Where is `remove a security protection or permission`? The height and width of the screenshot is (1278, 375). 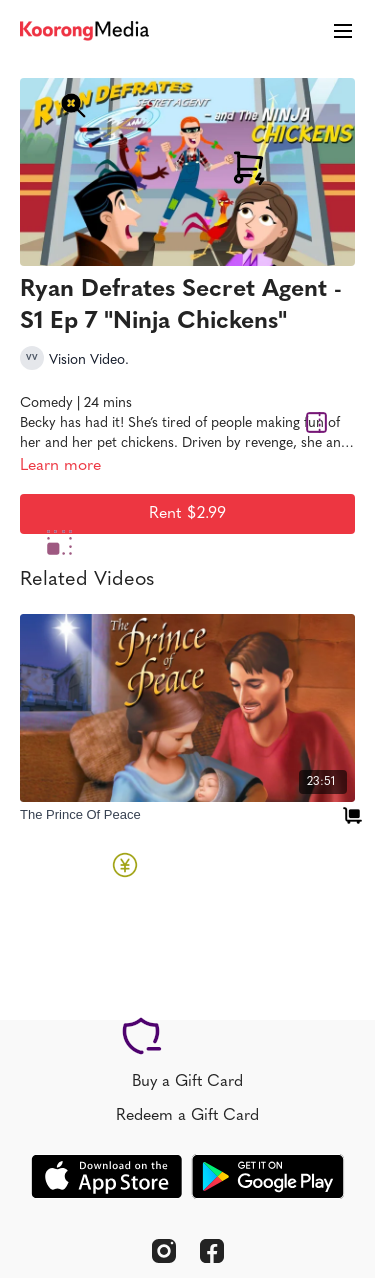
remove a security protection or permission is located at coordinates (141, 1036).